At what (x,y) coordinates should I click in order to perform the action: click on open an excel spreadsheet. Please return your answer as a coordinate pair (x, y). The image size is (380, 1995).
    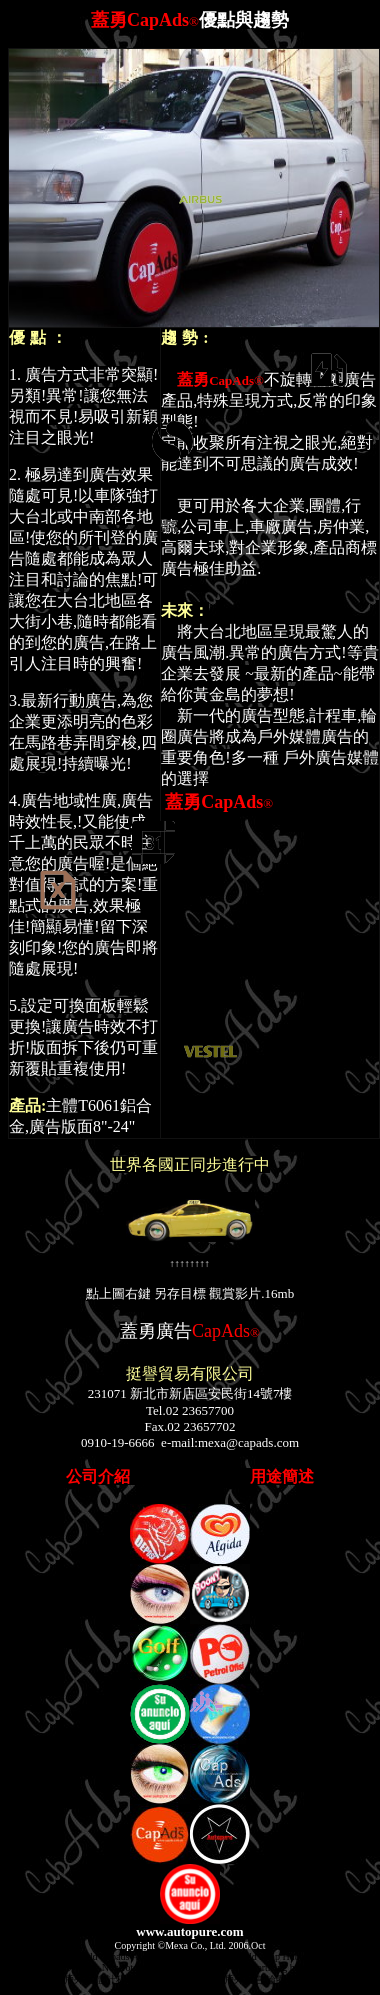
    Looking at the image, I should click on (58, 890).